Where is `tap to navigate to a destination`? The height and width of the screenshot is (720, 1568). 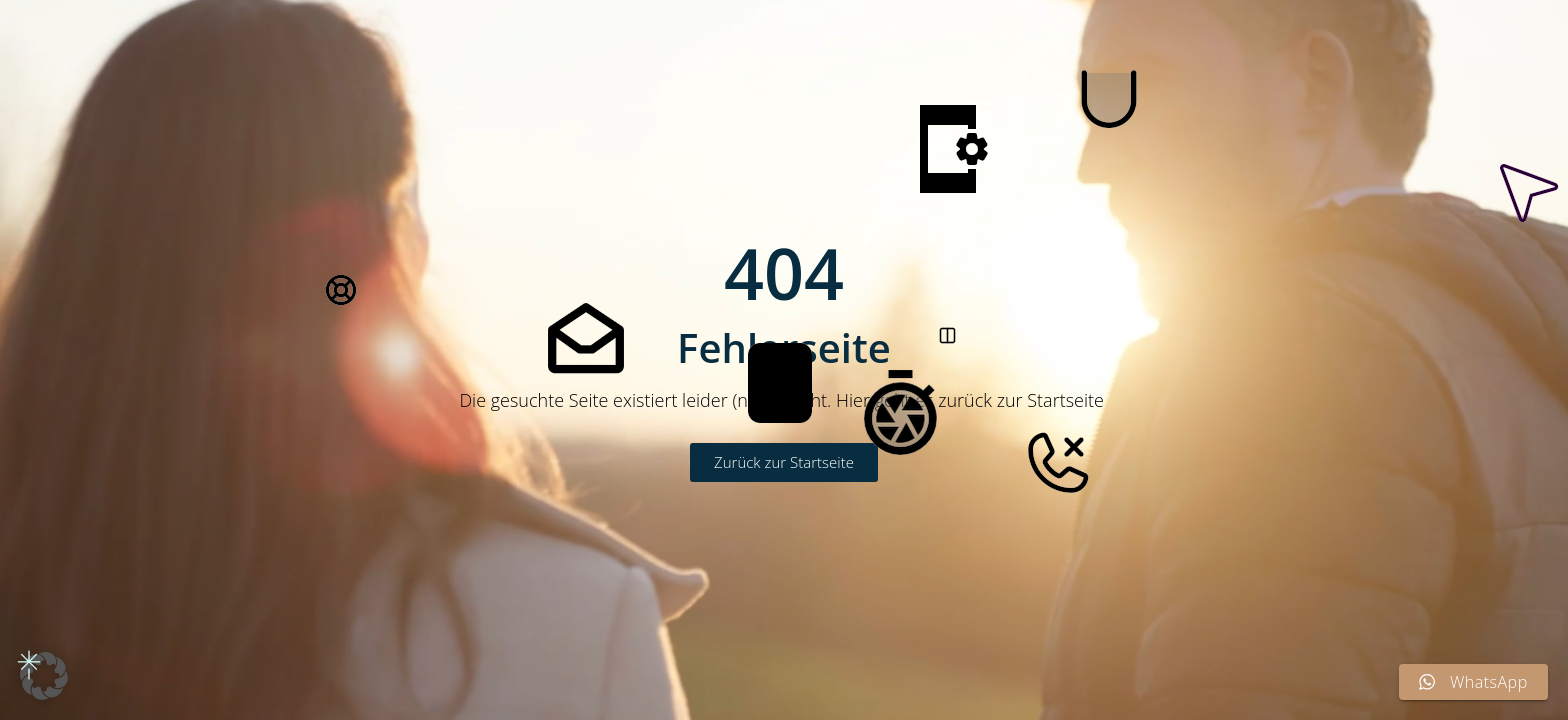 tap to navigate to a destination is located at coordinates (1524, 188).